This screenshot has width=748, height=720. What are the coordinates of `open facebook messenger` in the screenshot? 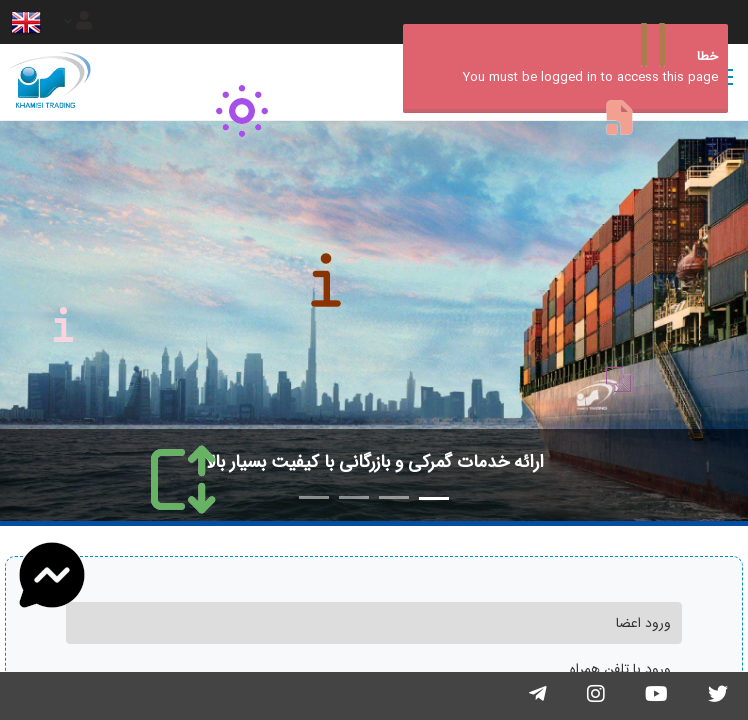 It's located at (52, 575).